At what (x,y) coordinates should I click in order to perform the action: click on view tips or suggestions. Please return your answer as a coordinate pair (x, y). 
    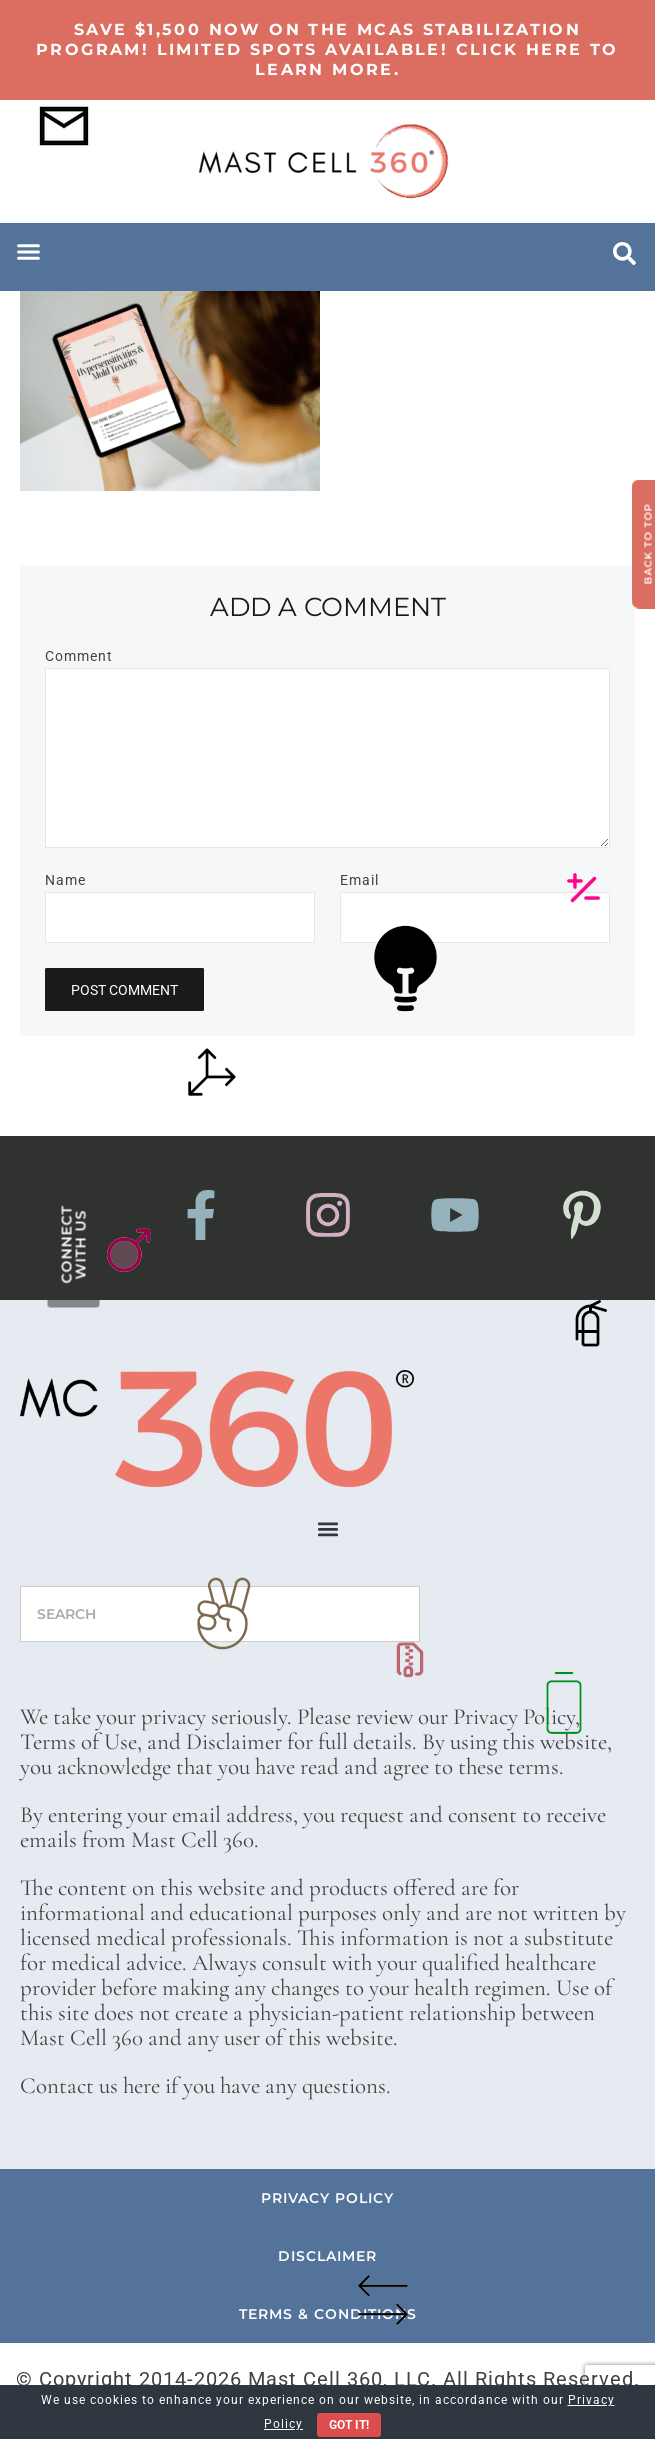
    Looking at the image, I should click on (405, 968).